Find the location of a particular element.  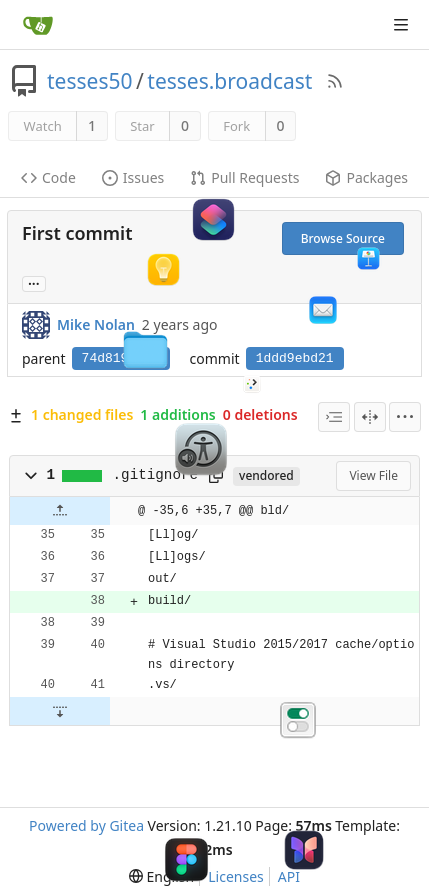

open gnome tweaks to customize desktop settings is located at coordinates (298, 720).